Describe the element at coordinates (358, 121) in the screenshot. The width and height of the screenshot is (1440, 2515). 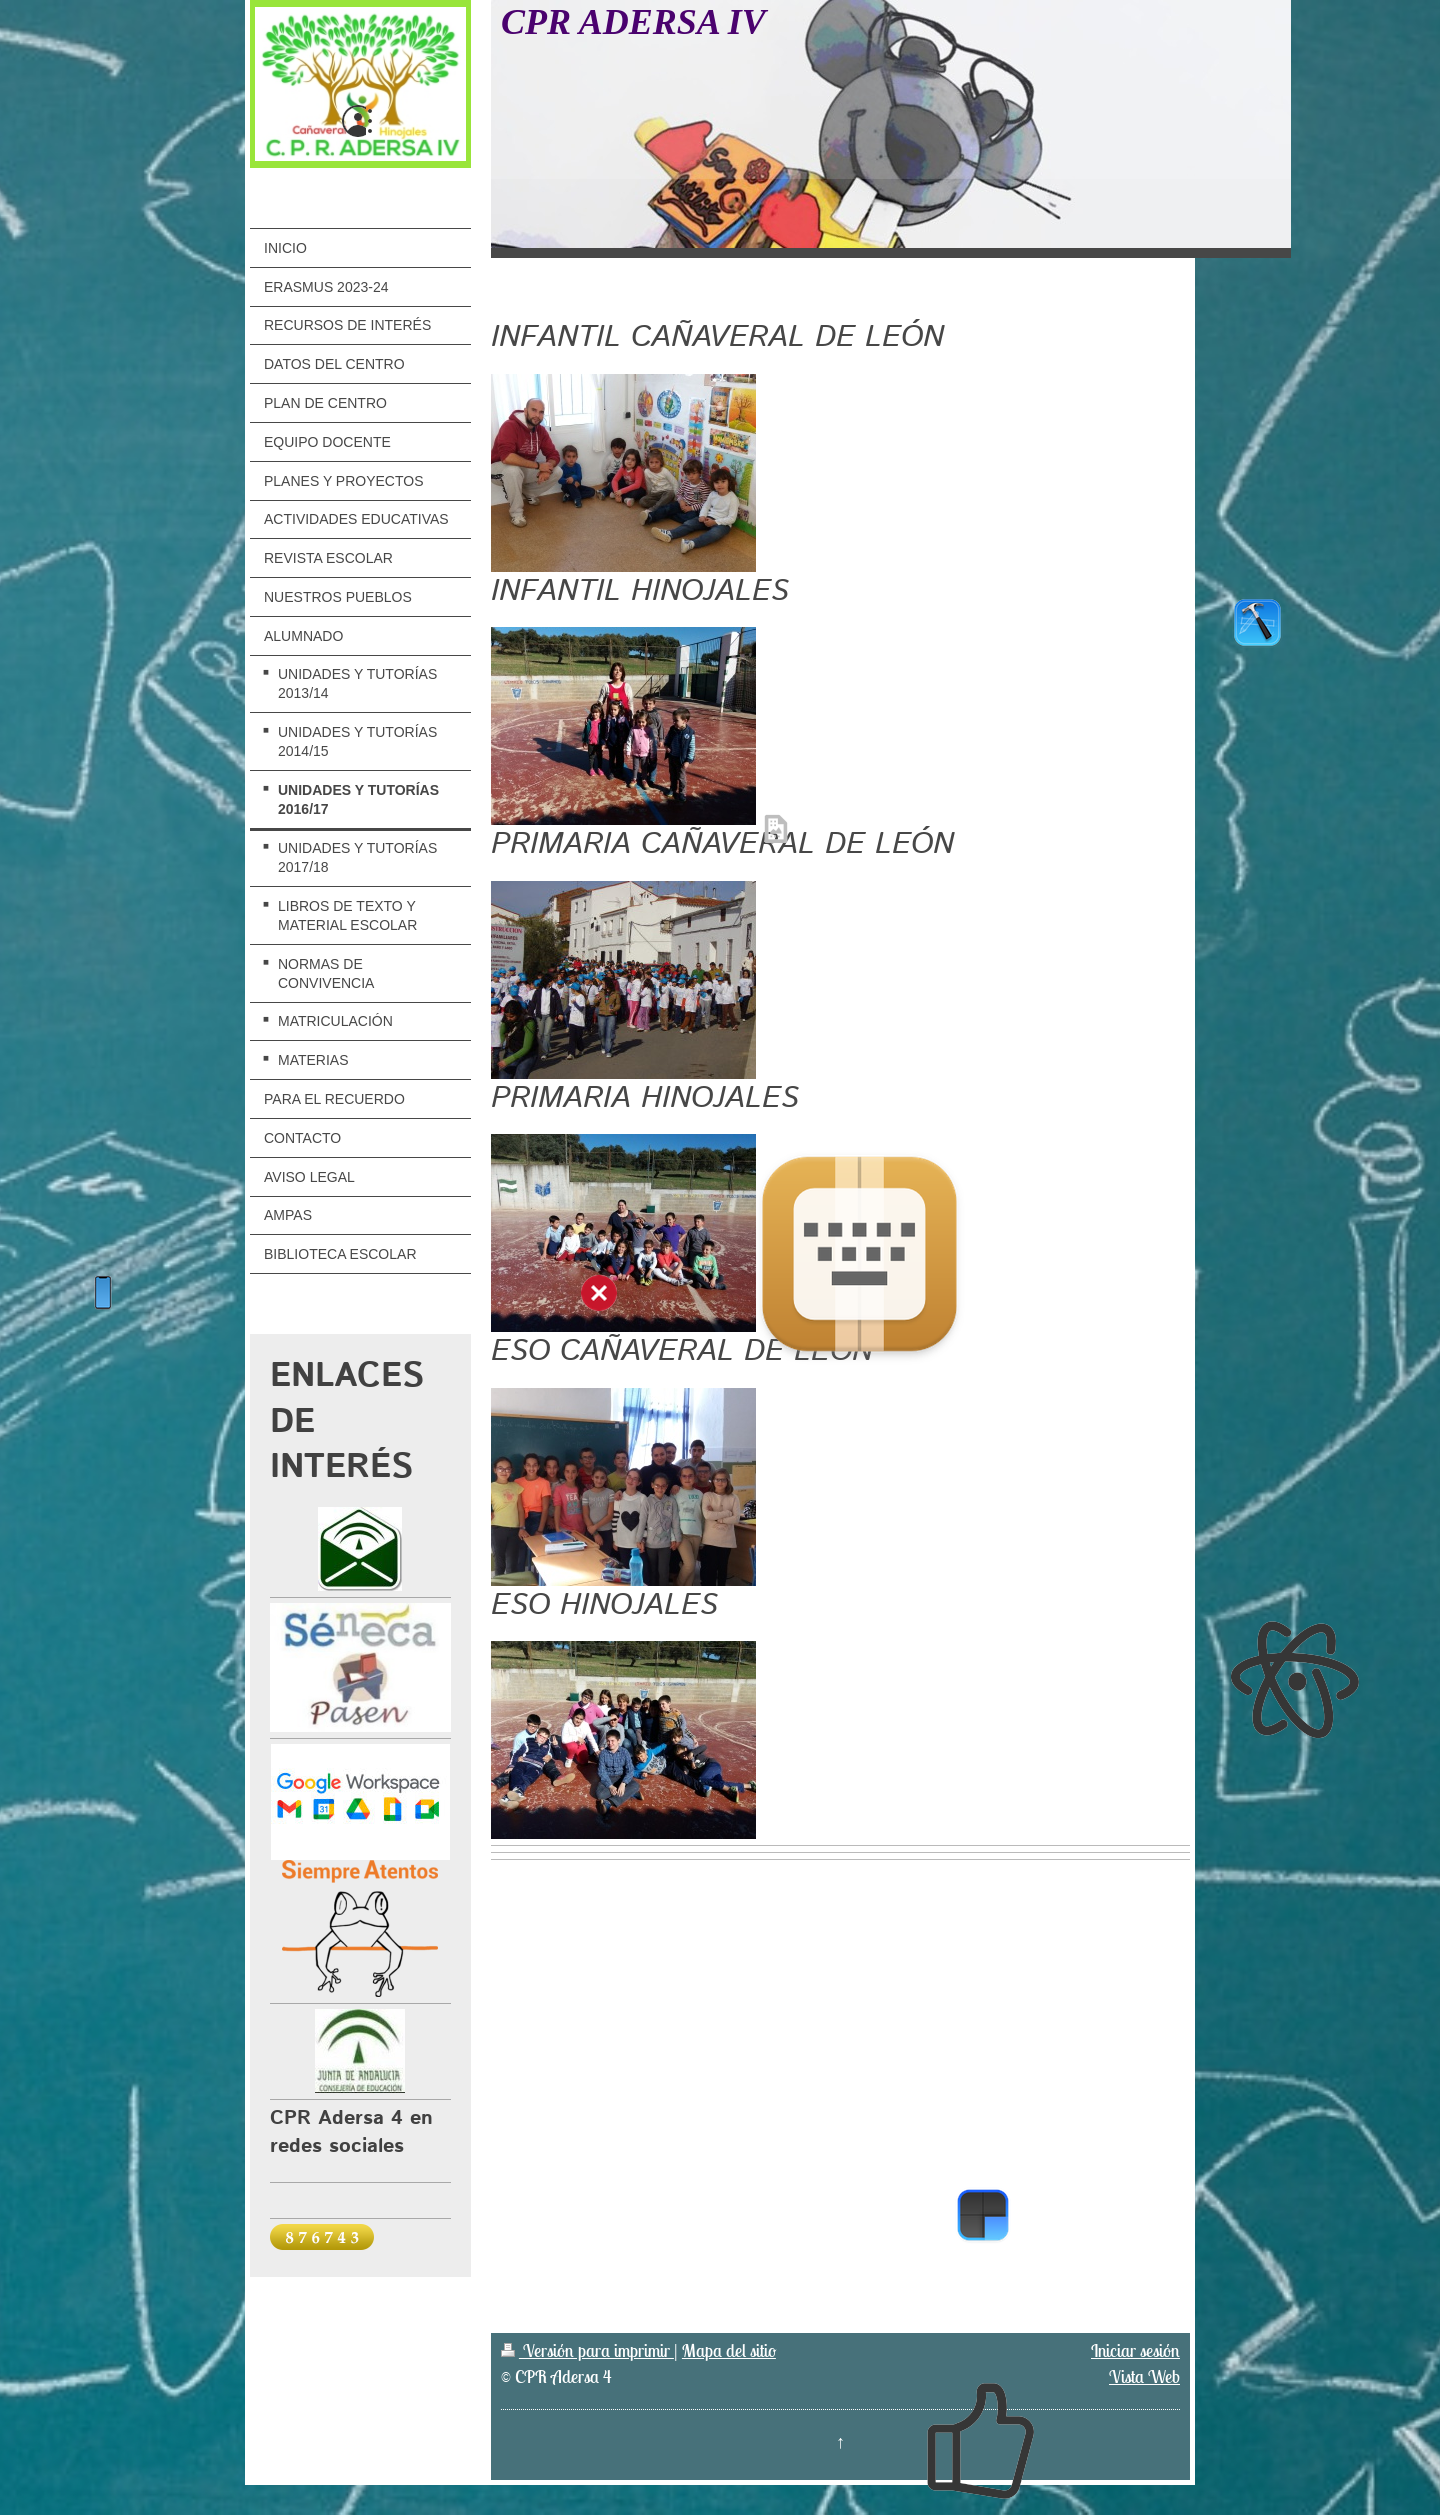
I see `browse artists in your music library` at that location.